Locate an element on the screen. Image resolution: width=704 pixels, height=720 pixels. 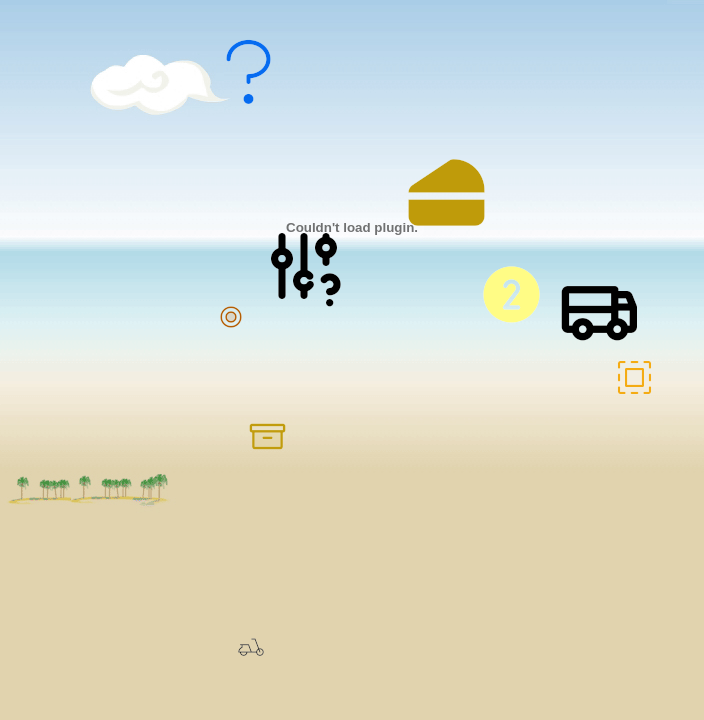
archive selected items is located at coordinates (267, 436).